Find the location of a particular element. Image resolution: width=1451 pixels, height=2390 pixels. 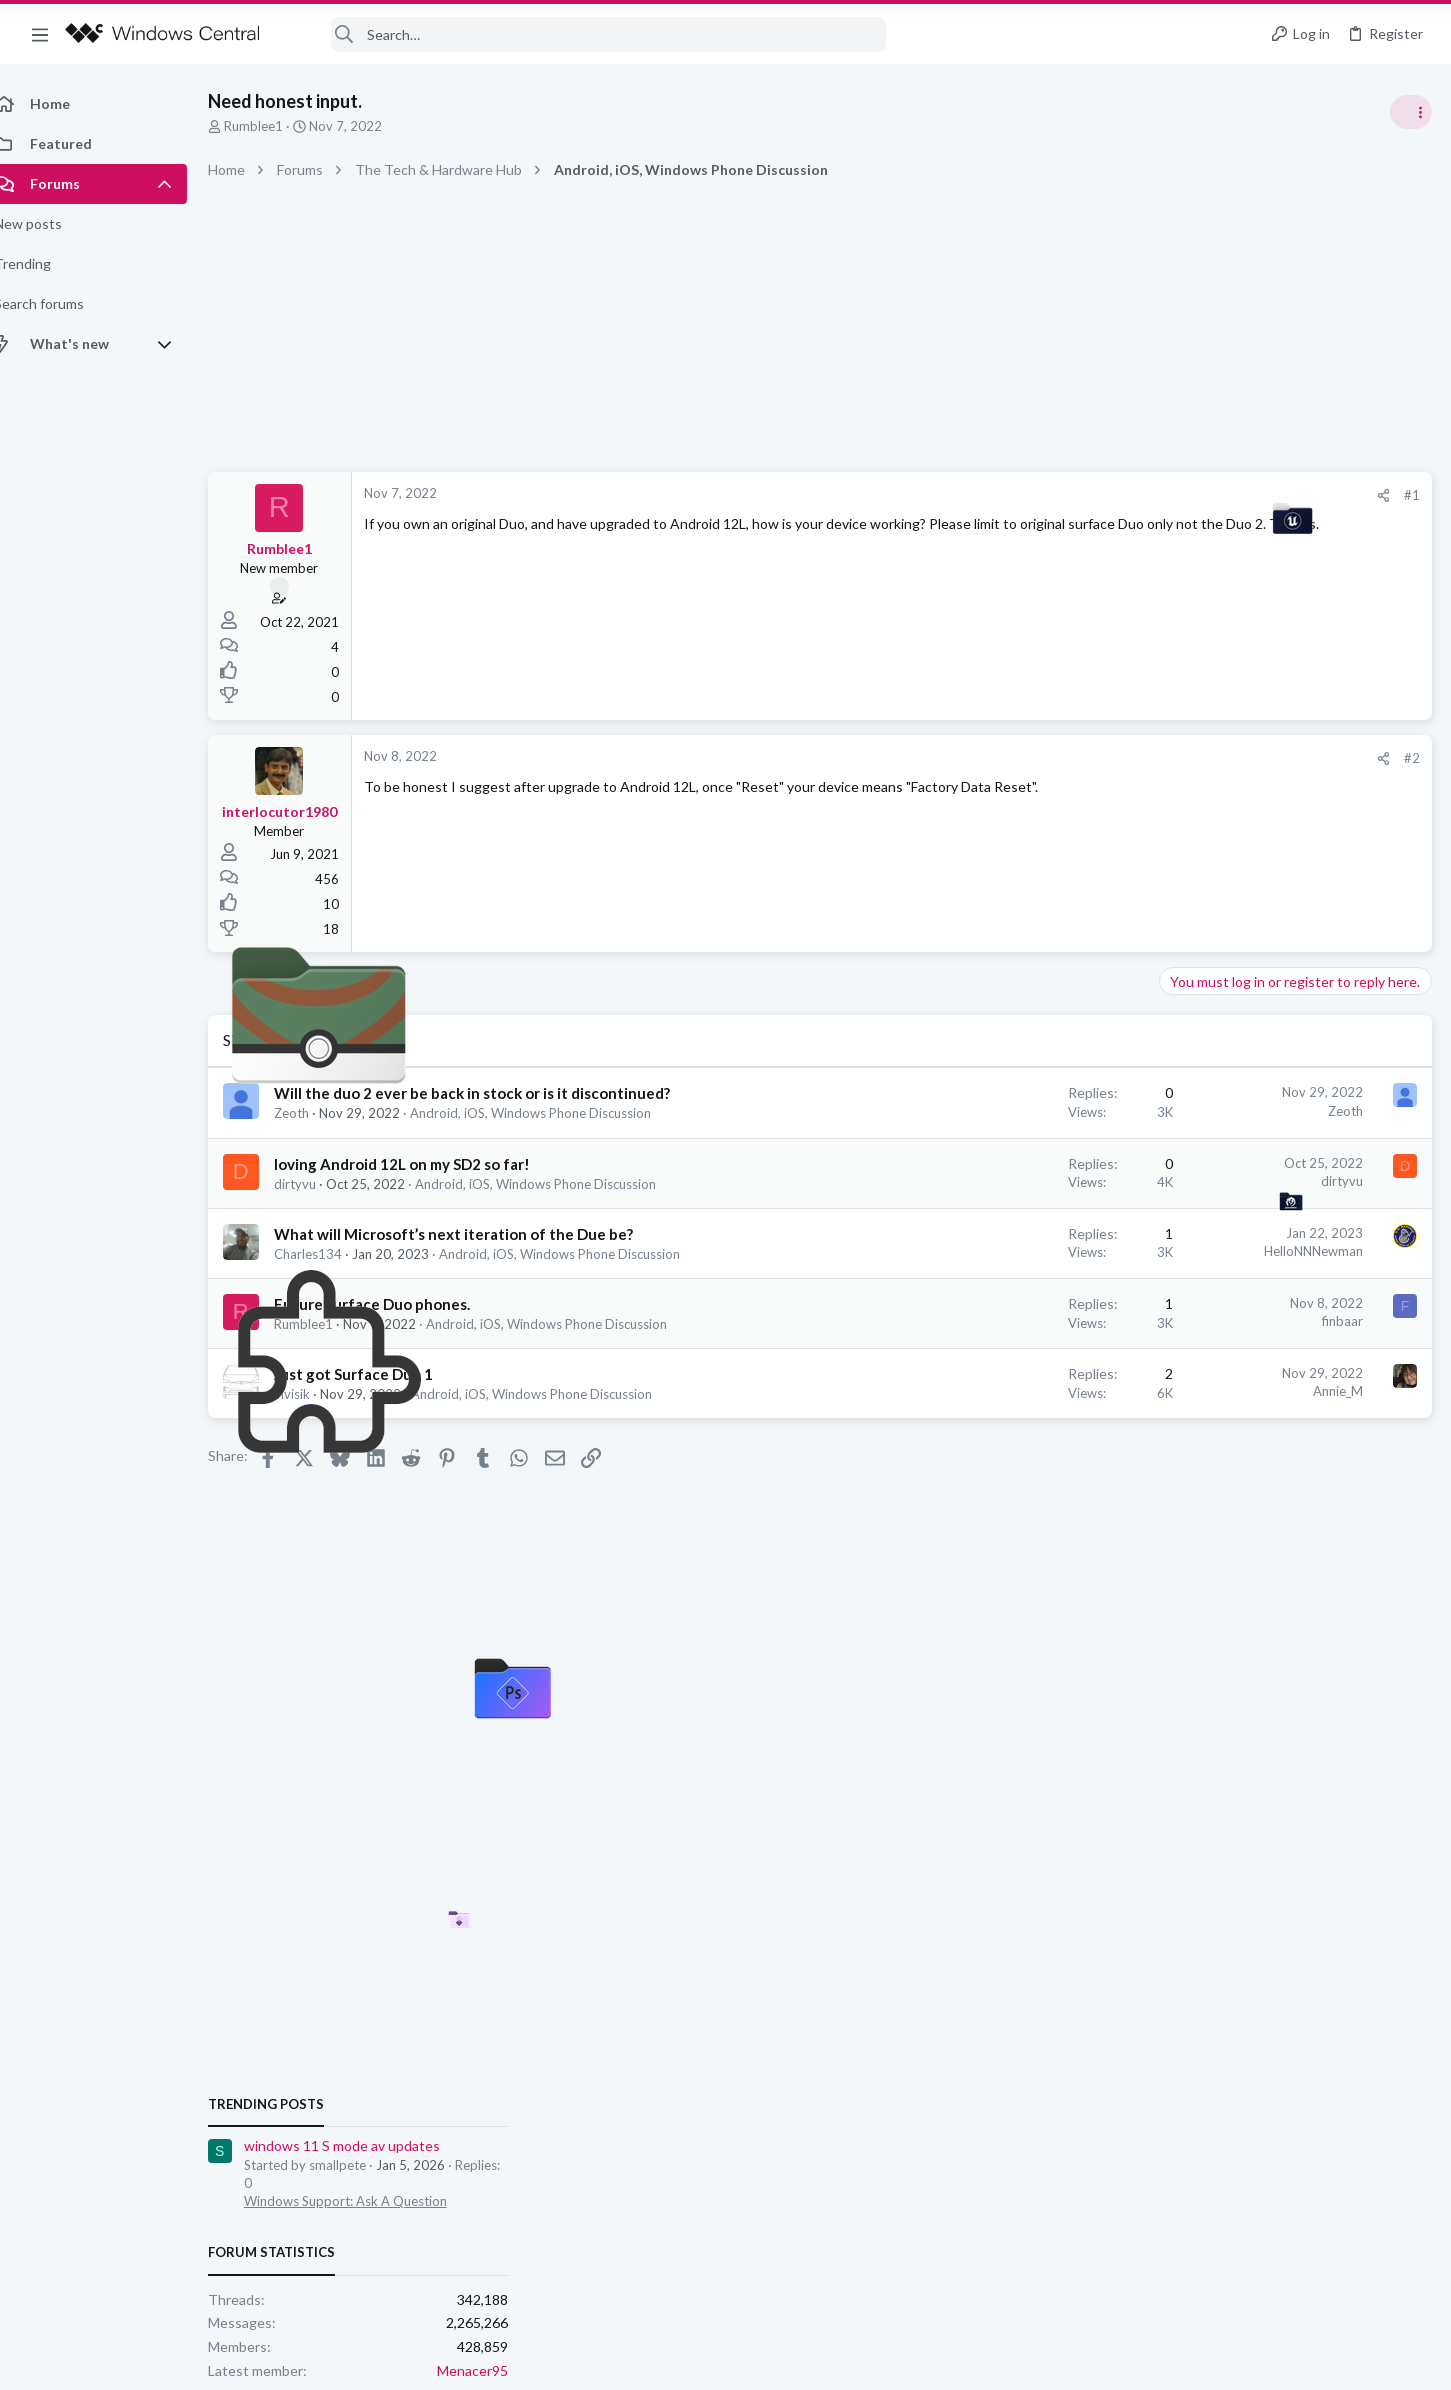

folder for pokémon nest ball related content is located at coordinates (318, 1020).